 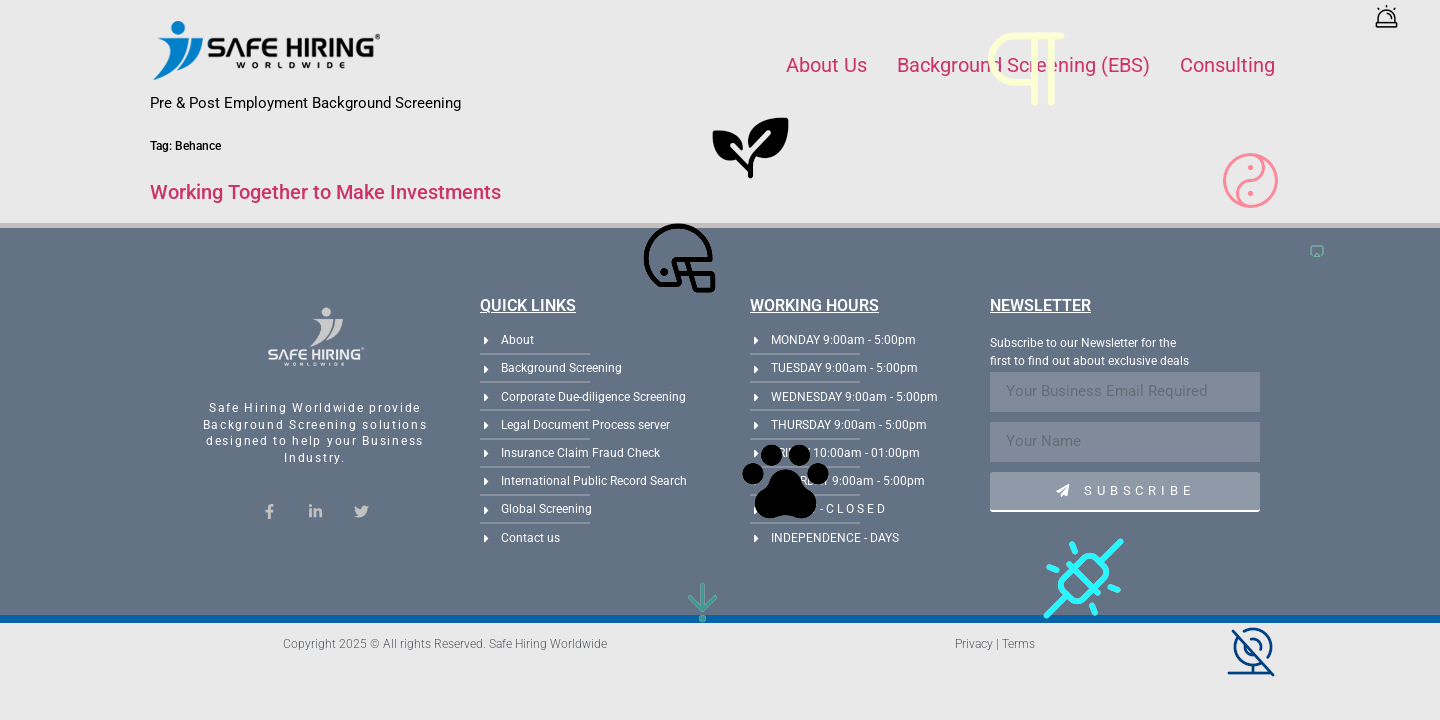 I want to click on download to a specific location, so click(x=702, y=602).